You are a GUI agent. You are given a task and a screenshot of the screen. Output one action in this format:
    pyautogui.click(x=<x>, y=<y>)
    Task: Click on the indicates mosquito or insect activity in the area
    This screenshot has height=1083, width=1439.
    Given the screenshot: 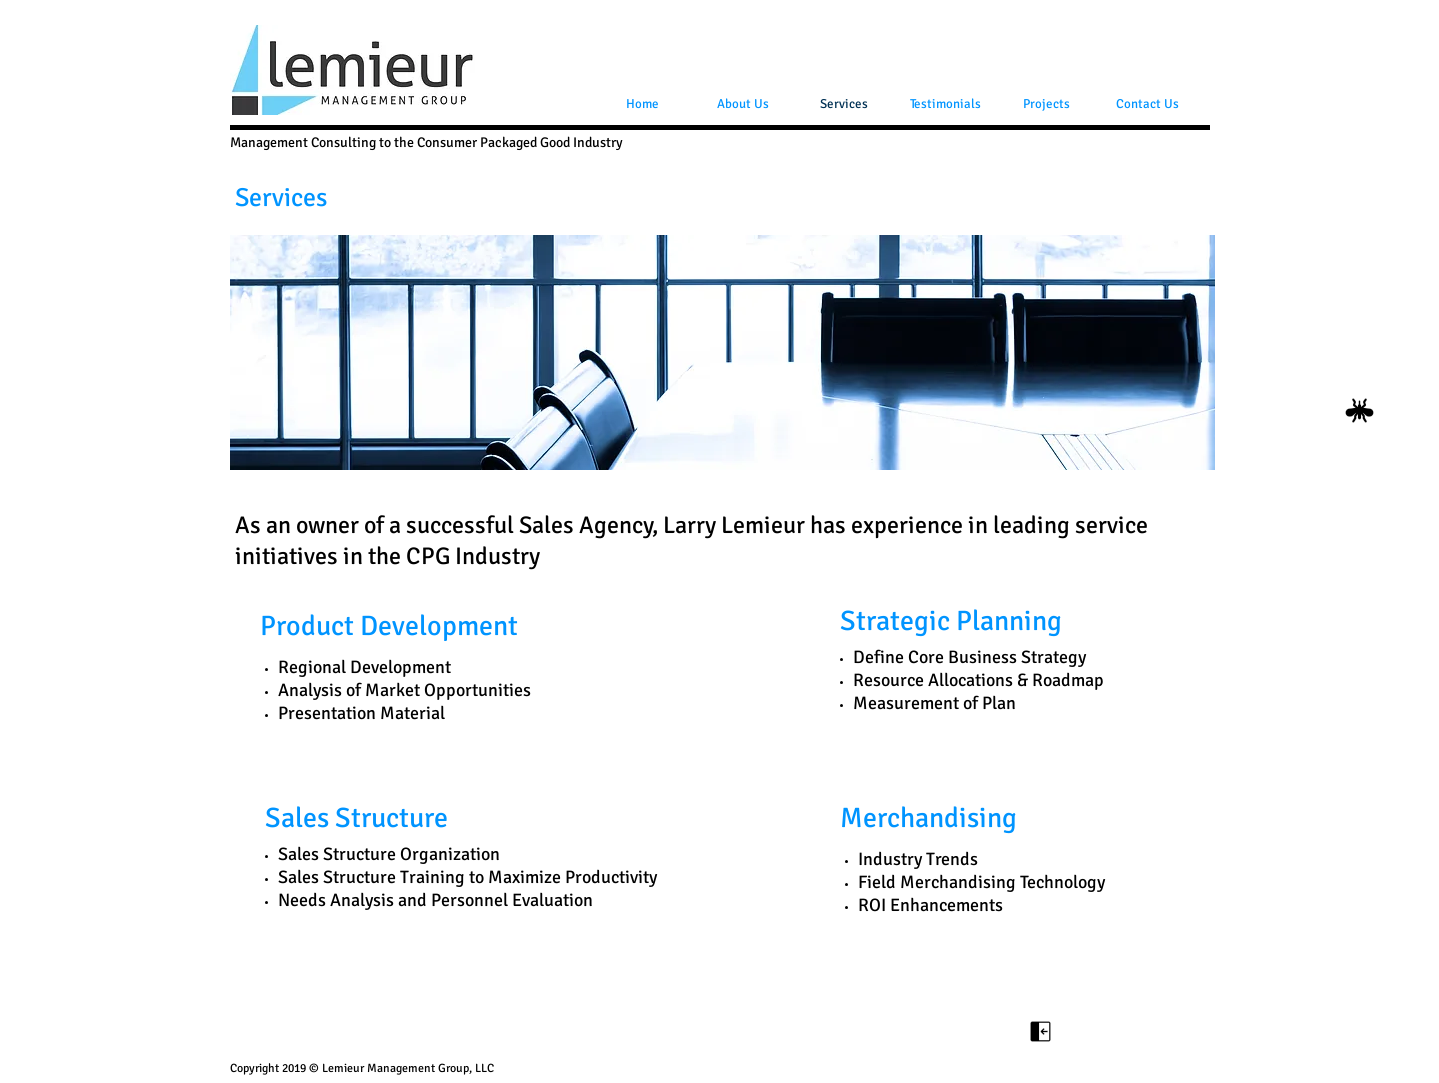 What is the action you would take?
    pyautogui.click(x=1359, y=410)
    